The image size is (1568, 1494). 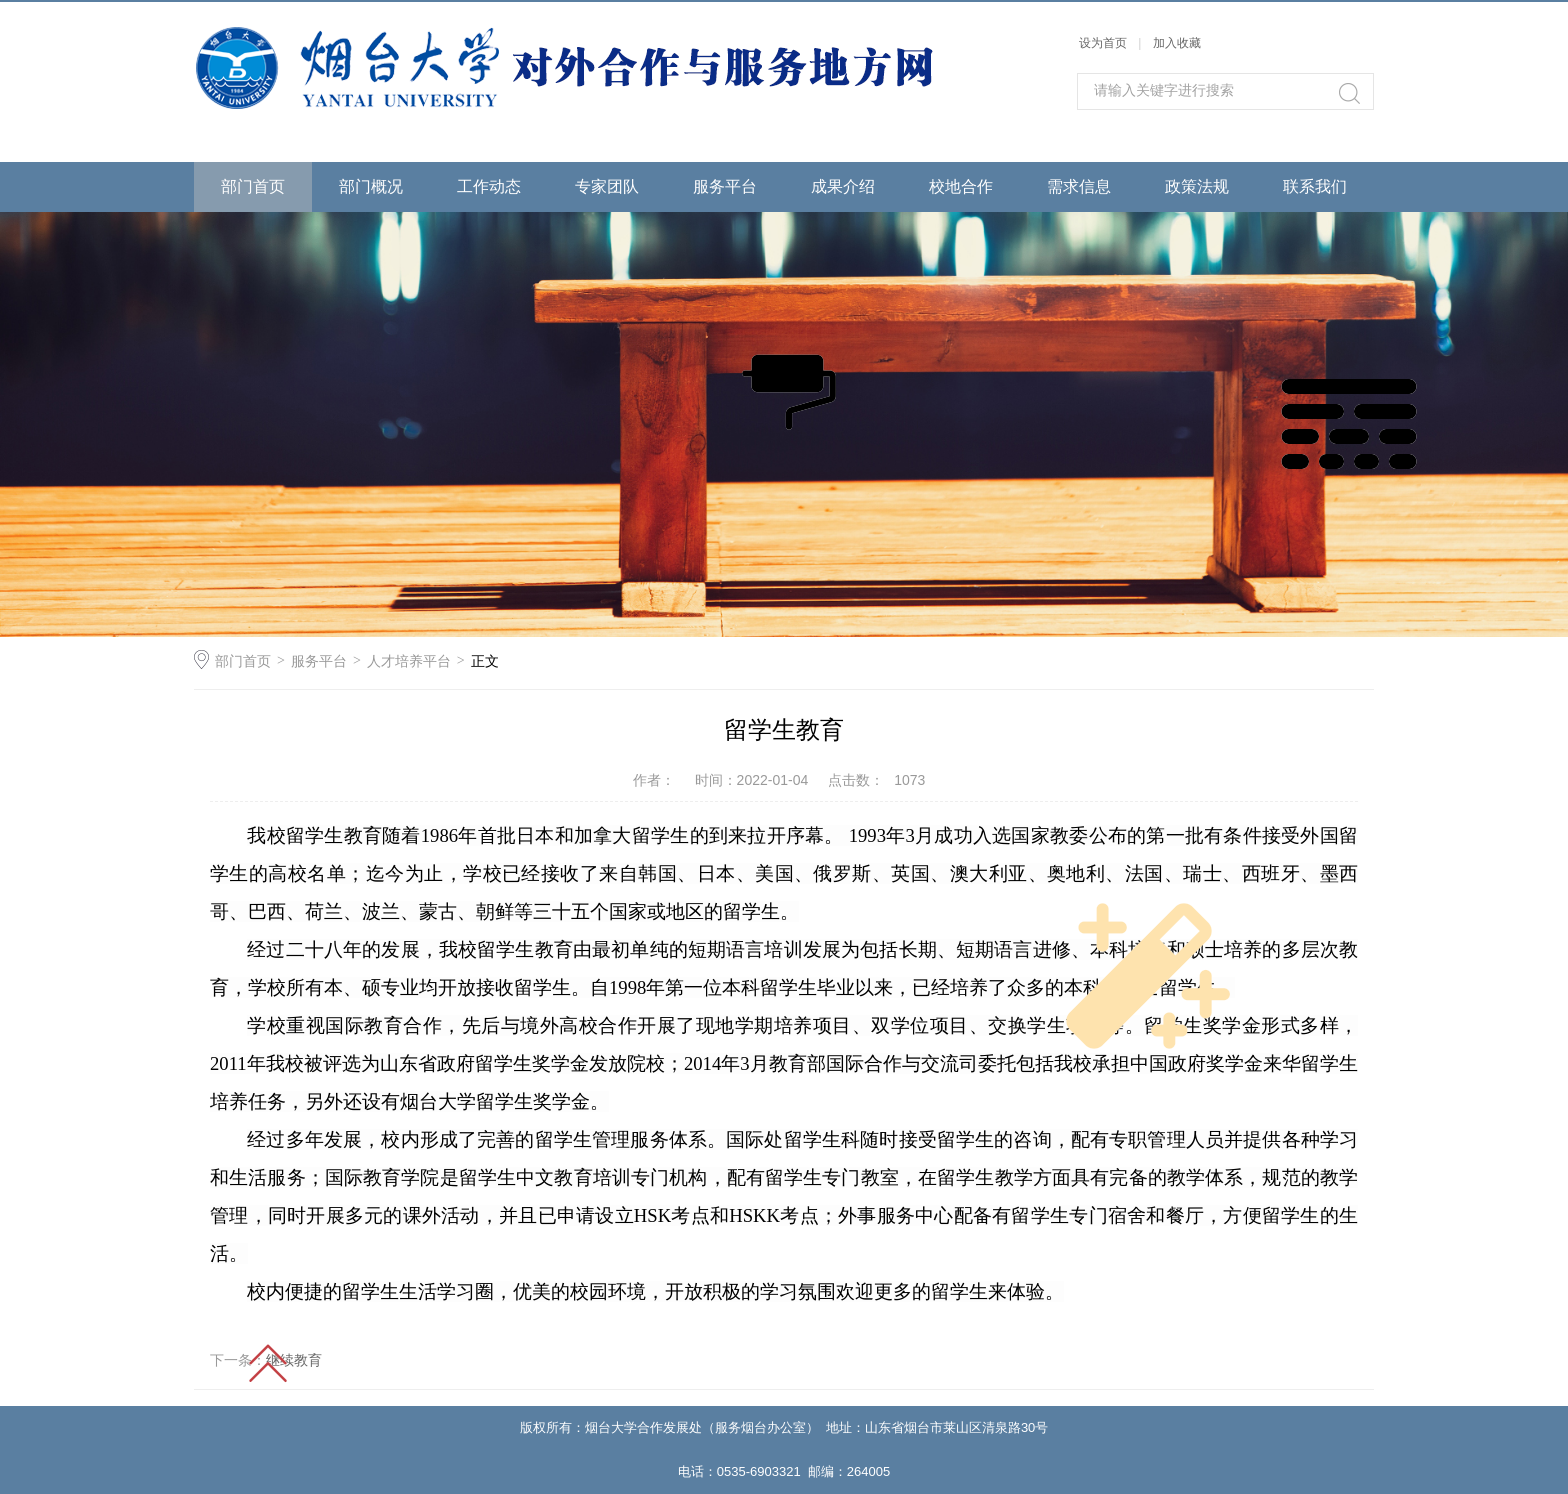 What do you see at coordinates (1349, 424) in the screenshot?
I see `adjust gradient or color blend settings` at bounding box center [1349, 424].